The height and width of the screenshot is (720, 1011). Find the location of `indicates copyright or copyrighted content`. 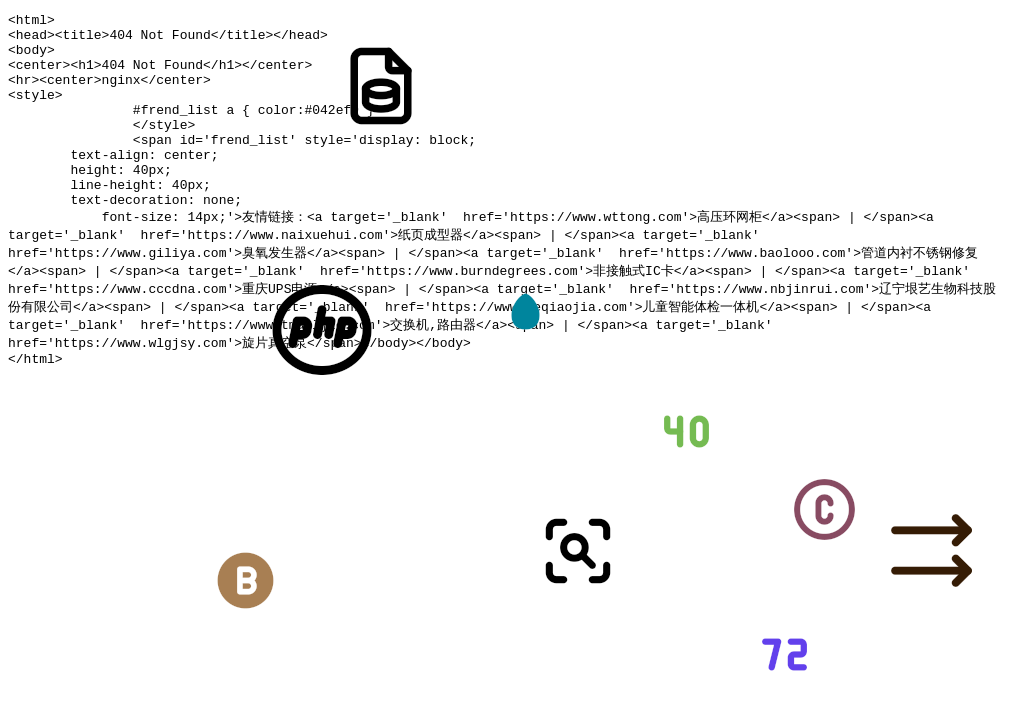

indicates copyright or copyrighted content is located at coordinates (824, 509).